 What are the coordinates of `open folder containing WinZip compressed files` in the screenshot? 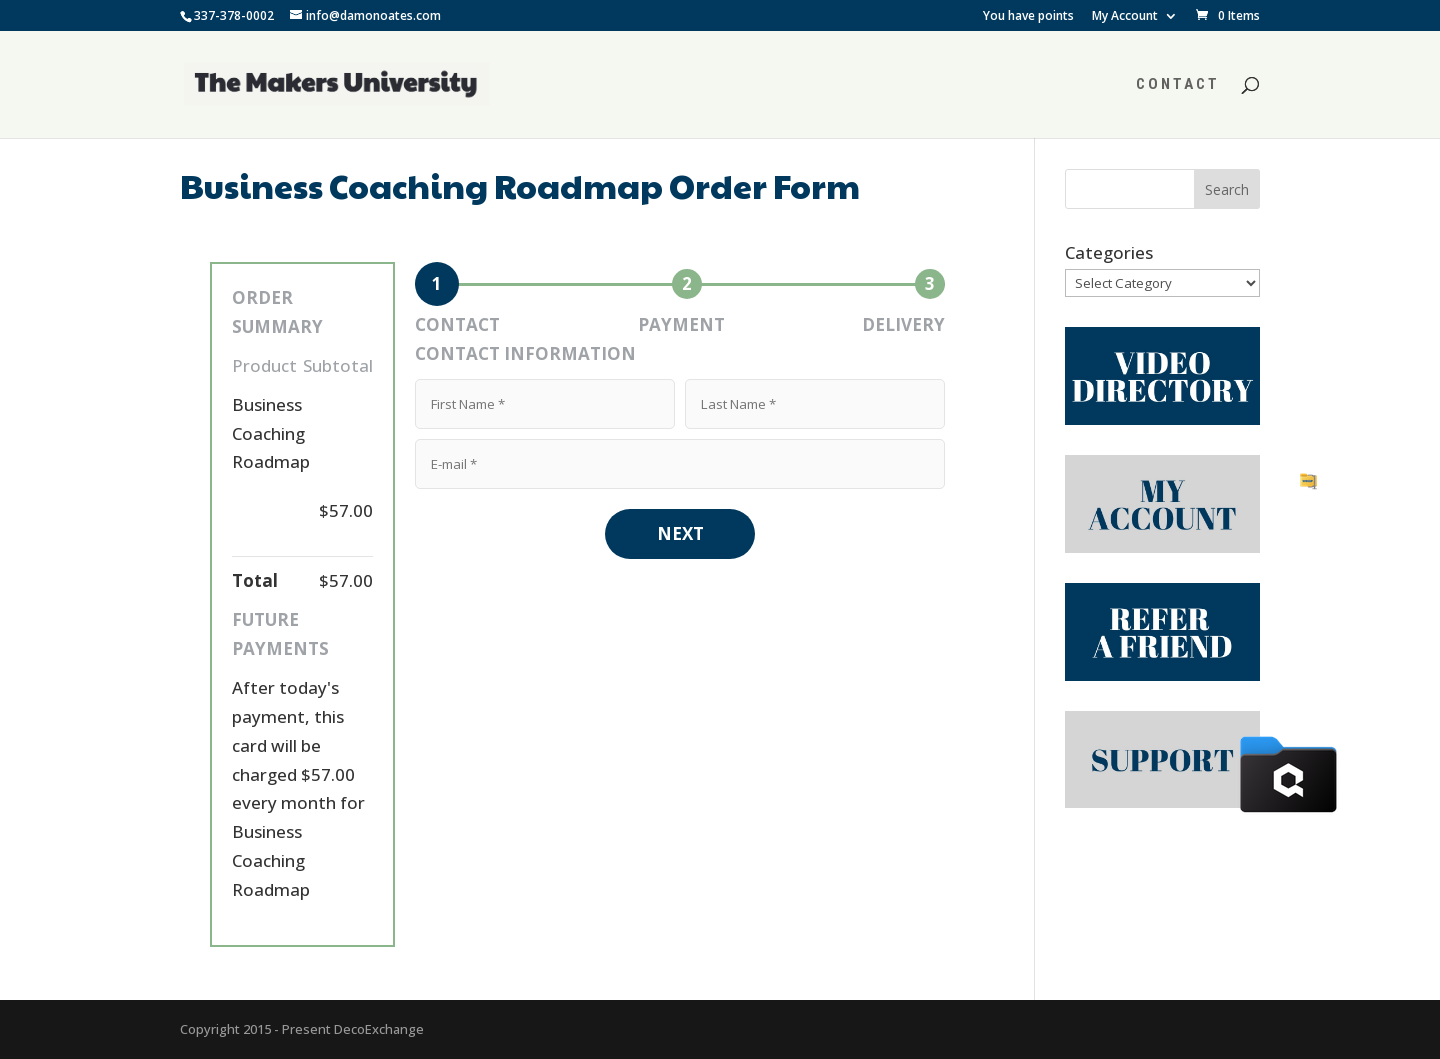 It's located at (1308, 480).